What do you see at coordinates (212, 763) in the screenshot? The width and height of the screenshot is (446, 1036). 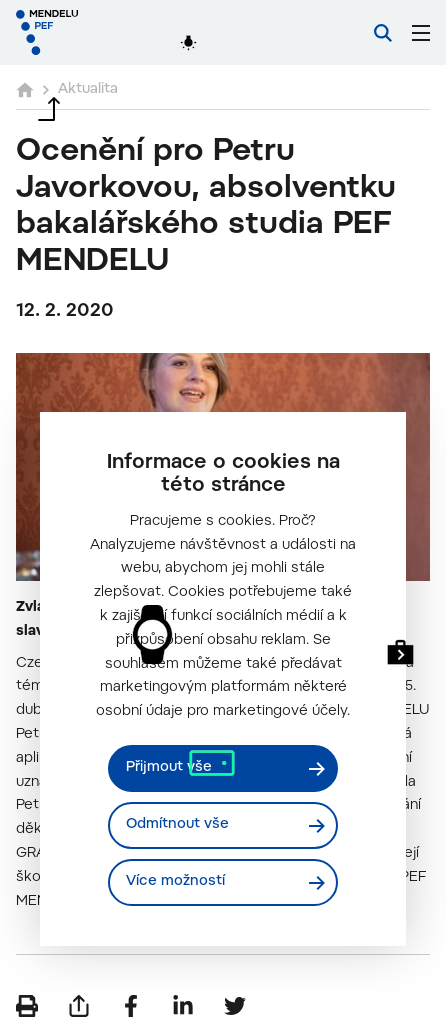 I see `access storage or disk drive settings` at bounding box center [212, 763].